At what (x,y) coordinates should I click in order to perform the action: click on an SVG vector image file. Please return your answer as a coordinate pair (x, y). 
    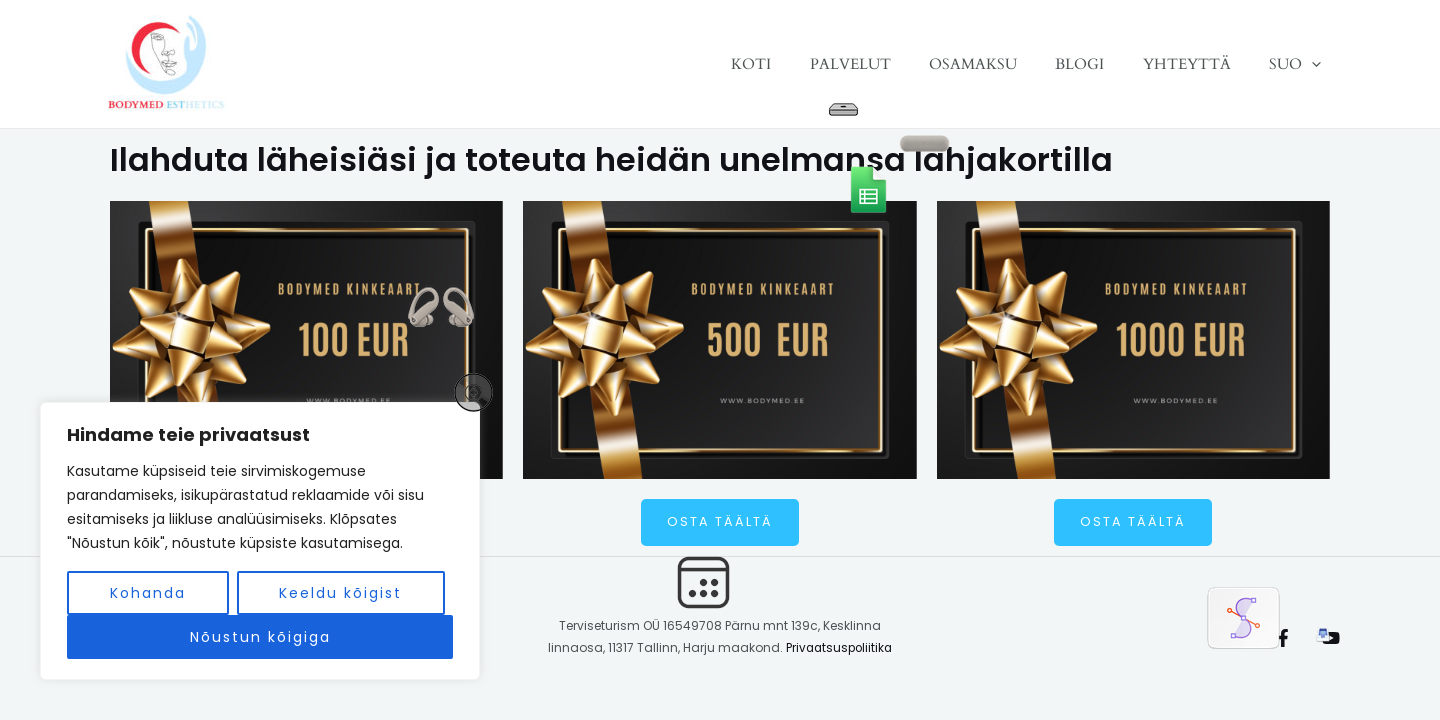
    Looking at the image, I should click on (1243, 615).